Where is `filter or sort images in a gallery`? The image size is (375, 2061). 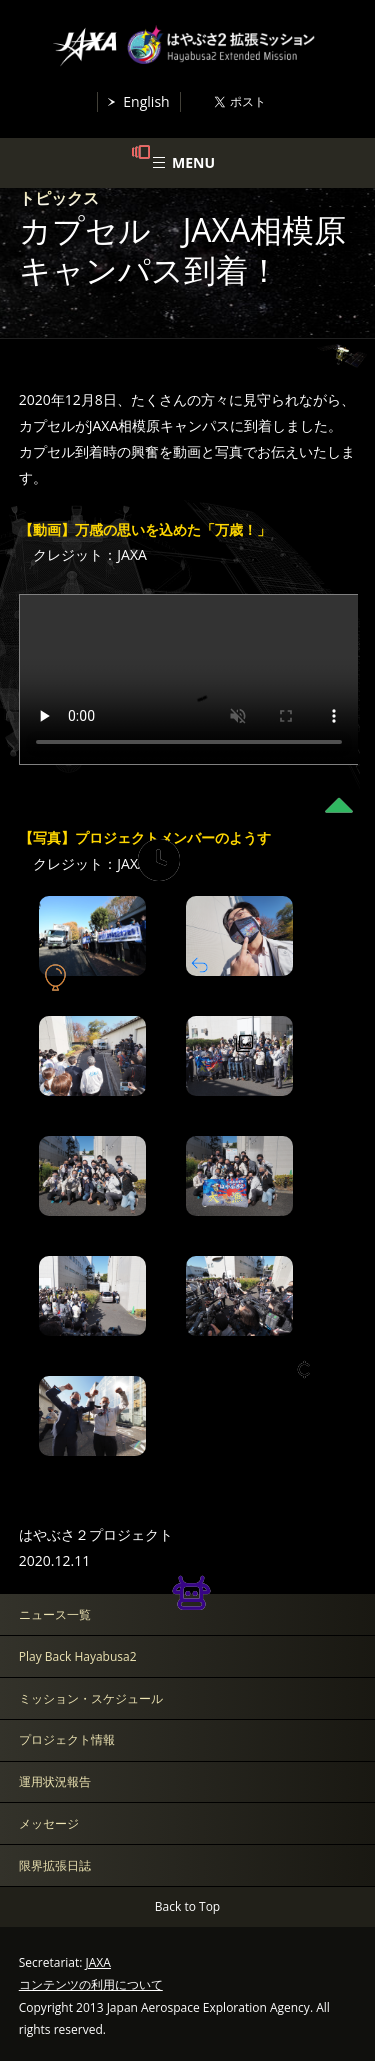 filter or sort images in a gallery is located at coordinates (244, 1043).